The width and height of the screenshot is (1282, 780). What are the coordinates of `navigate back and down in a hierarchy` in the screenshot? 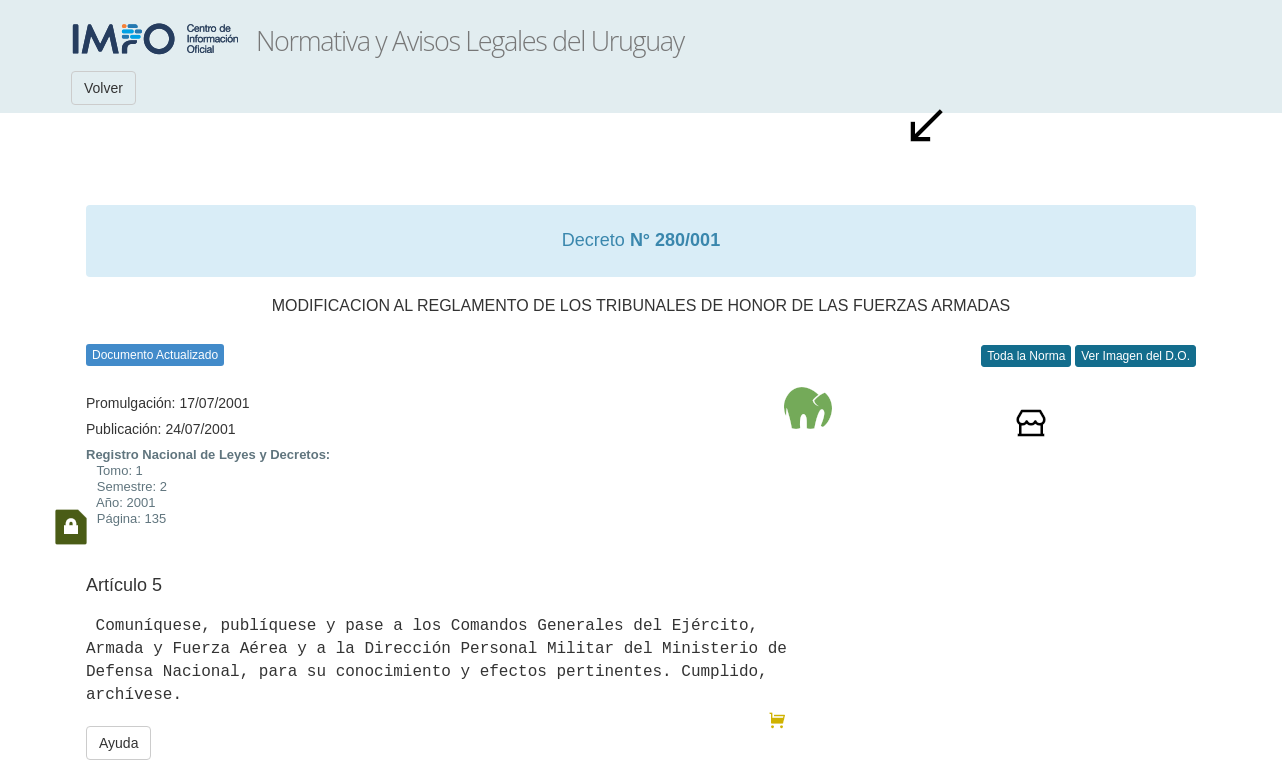 It's located at (926, 126).